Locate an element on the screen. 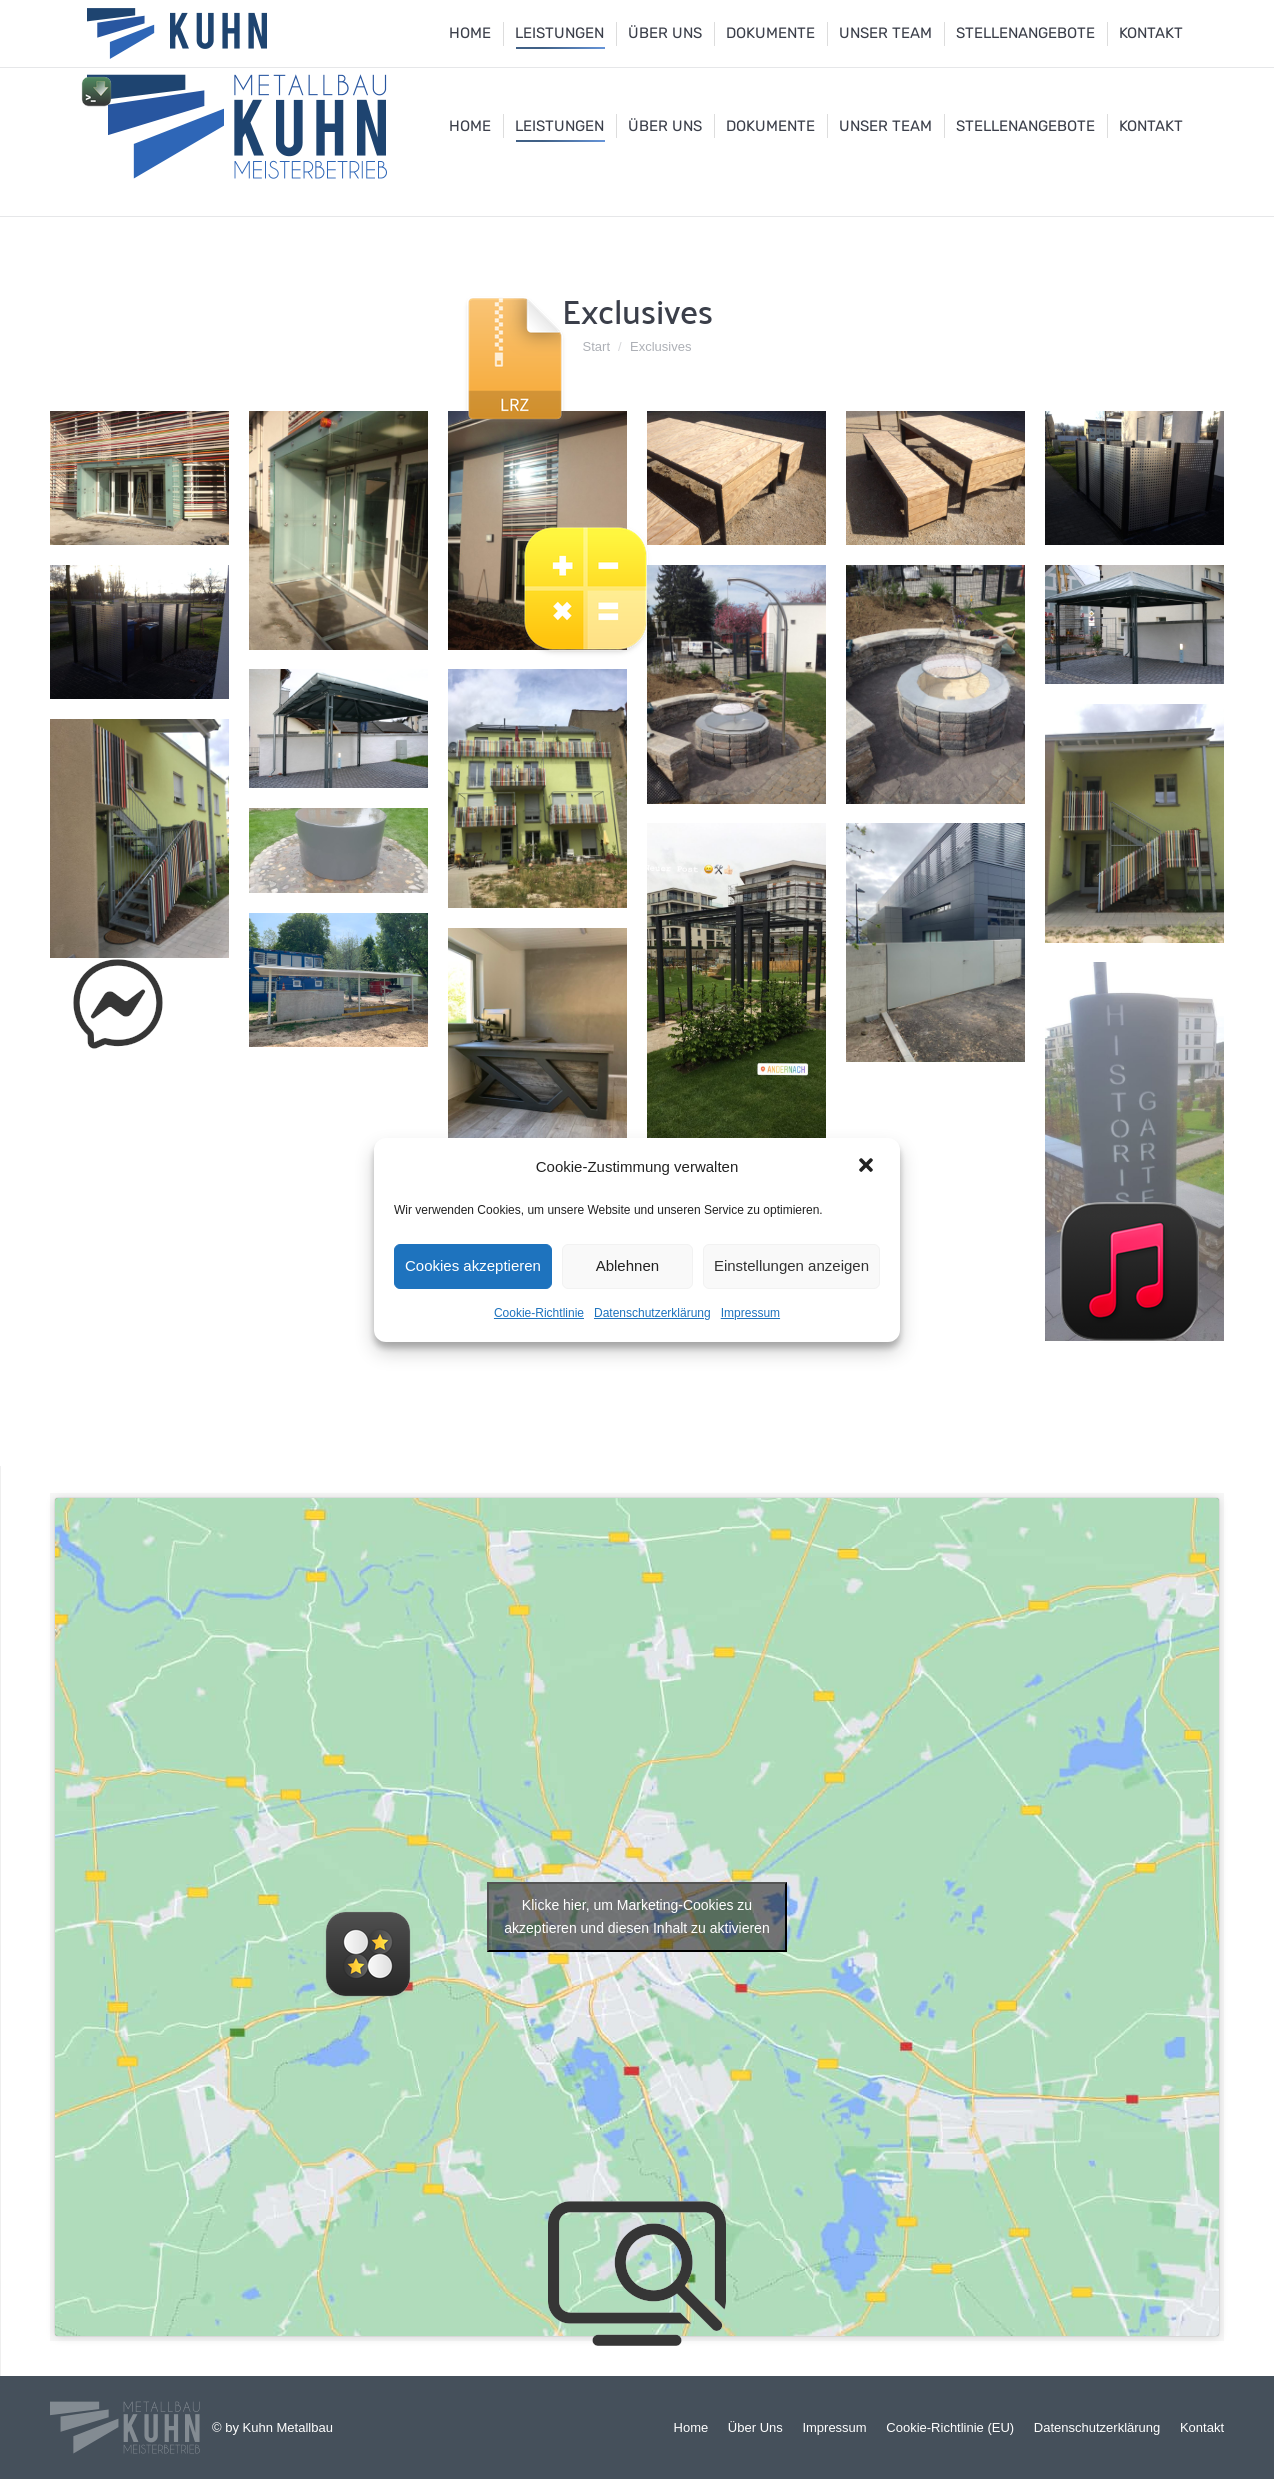 Image resolution: width=1274 pixels, height=2479 pixels. open the Apple Music app is located at coordinates (1129, 1271).